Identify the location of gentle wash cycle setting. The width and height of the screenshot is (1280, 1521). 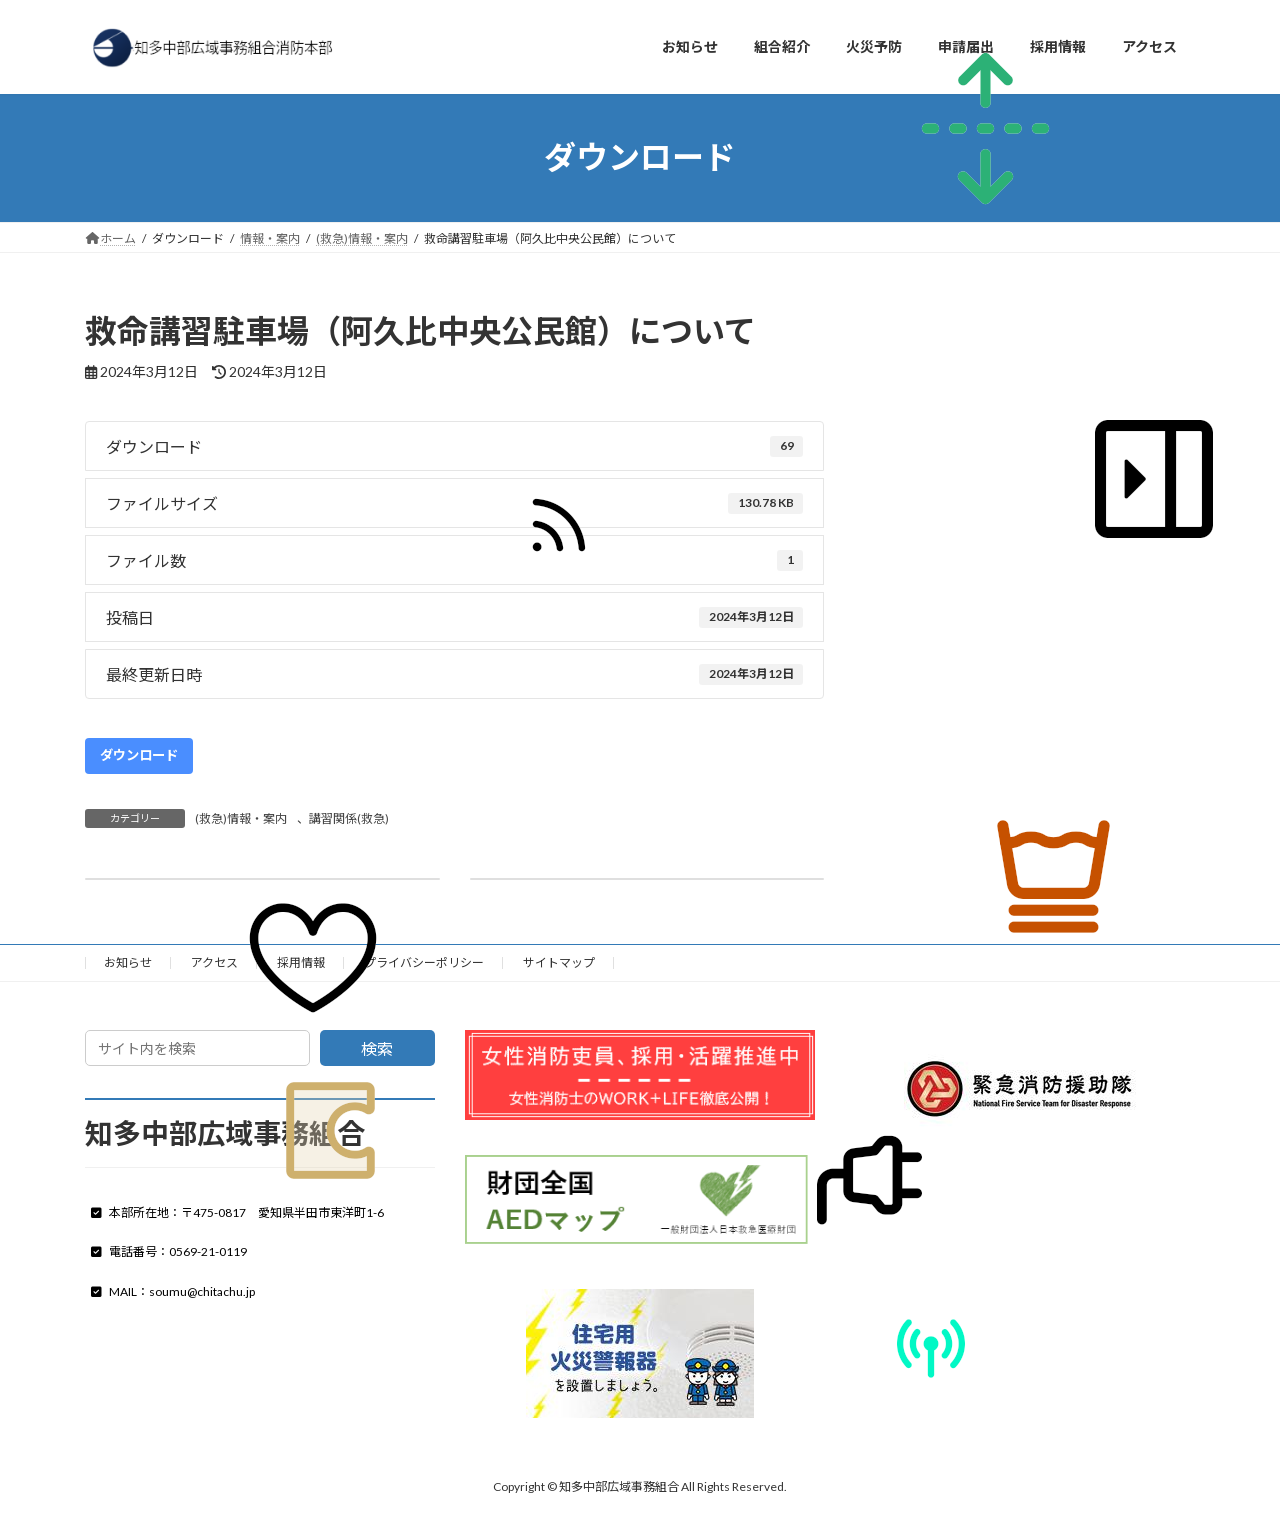
(1053, 876).